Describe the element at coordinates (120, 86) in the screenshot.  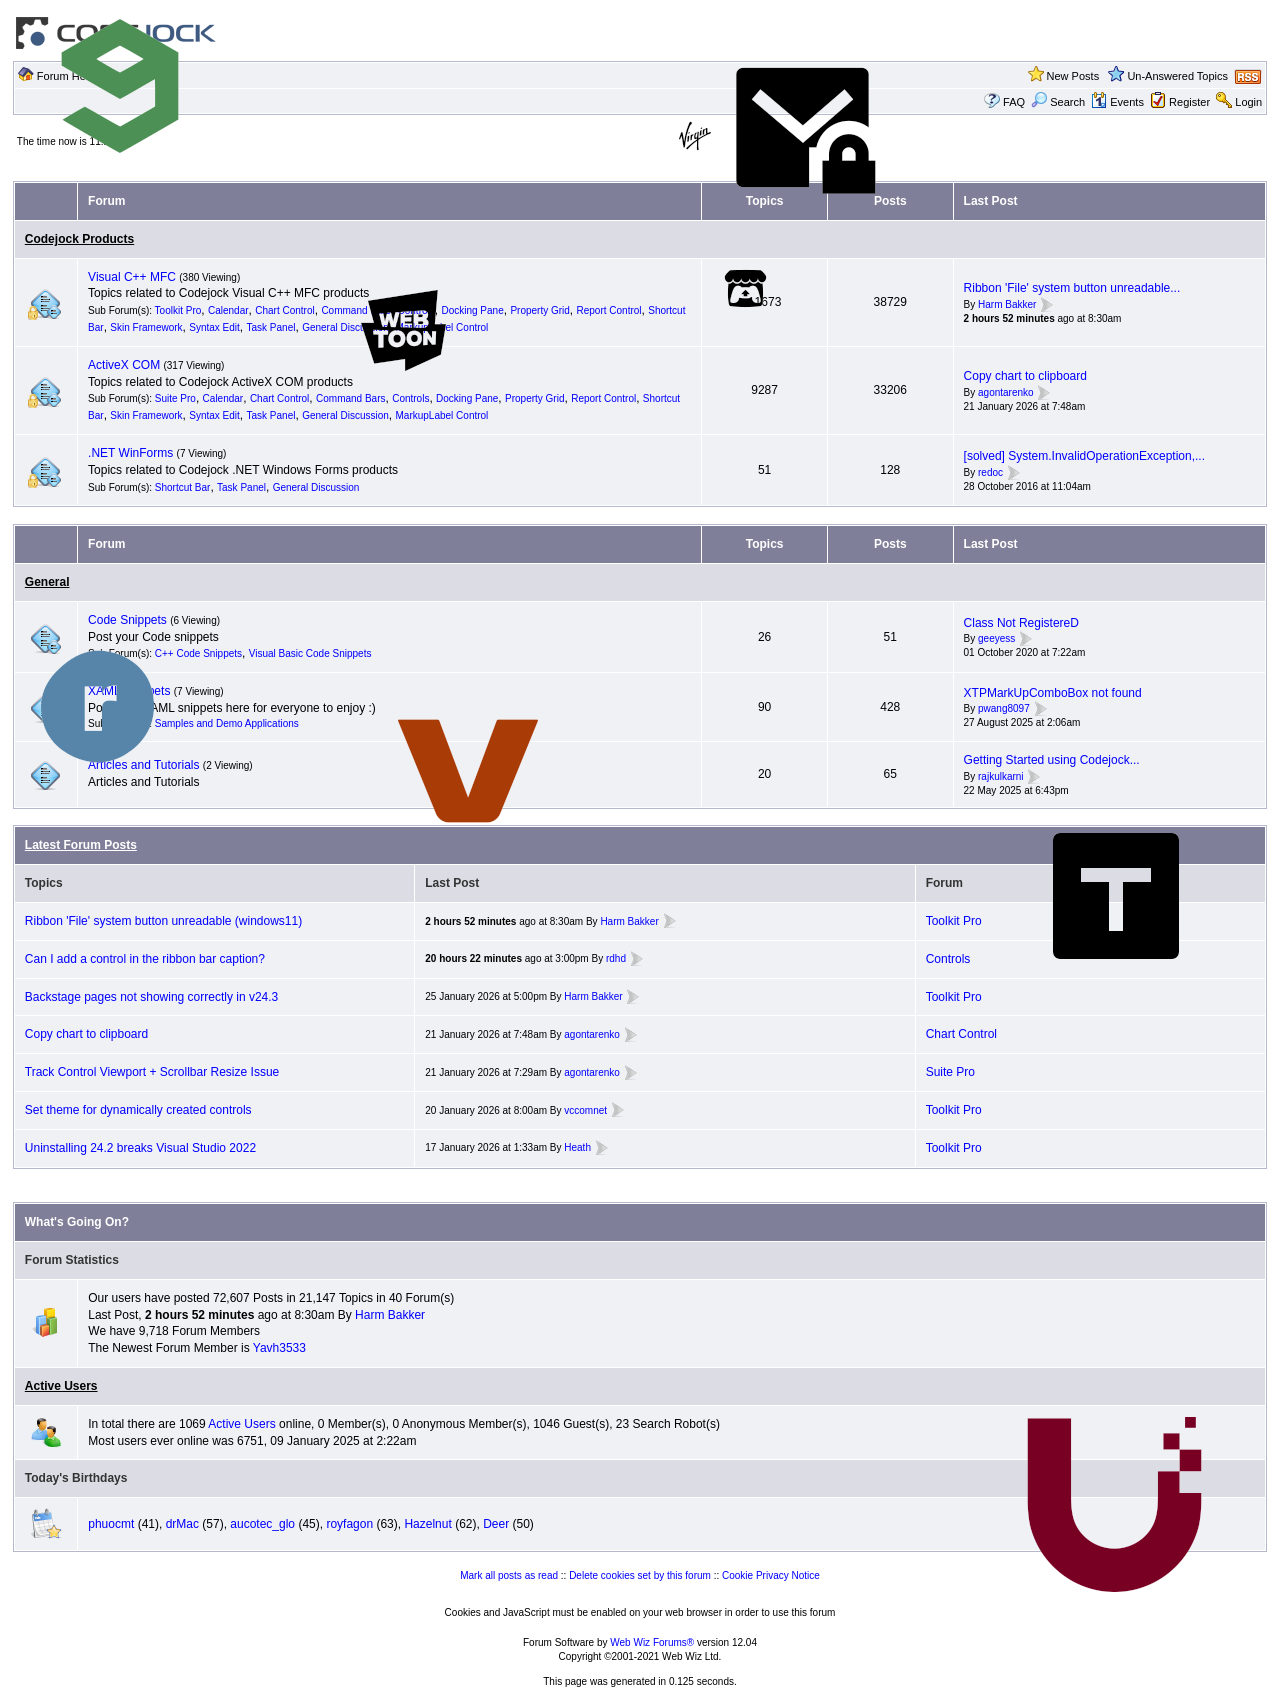
I see `open the 9GAG app` at that location.